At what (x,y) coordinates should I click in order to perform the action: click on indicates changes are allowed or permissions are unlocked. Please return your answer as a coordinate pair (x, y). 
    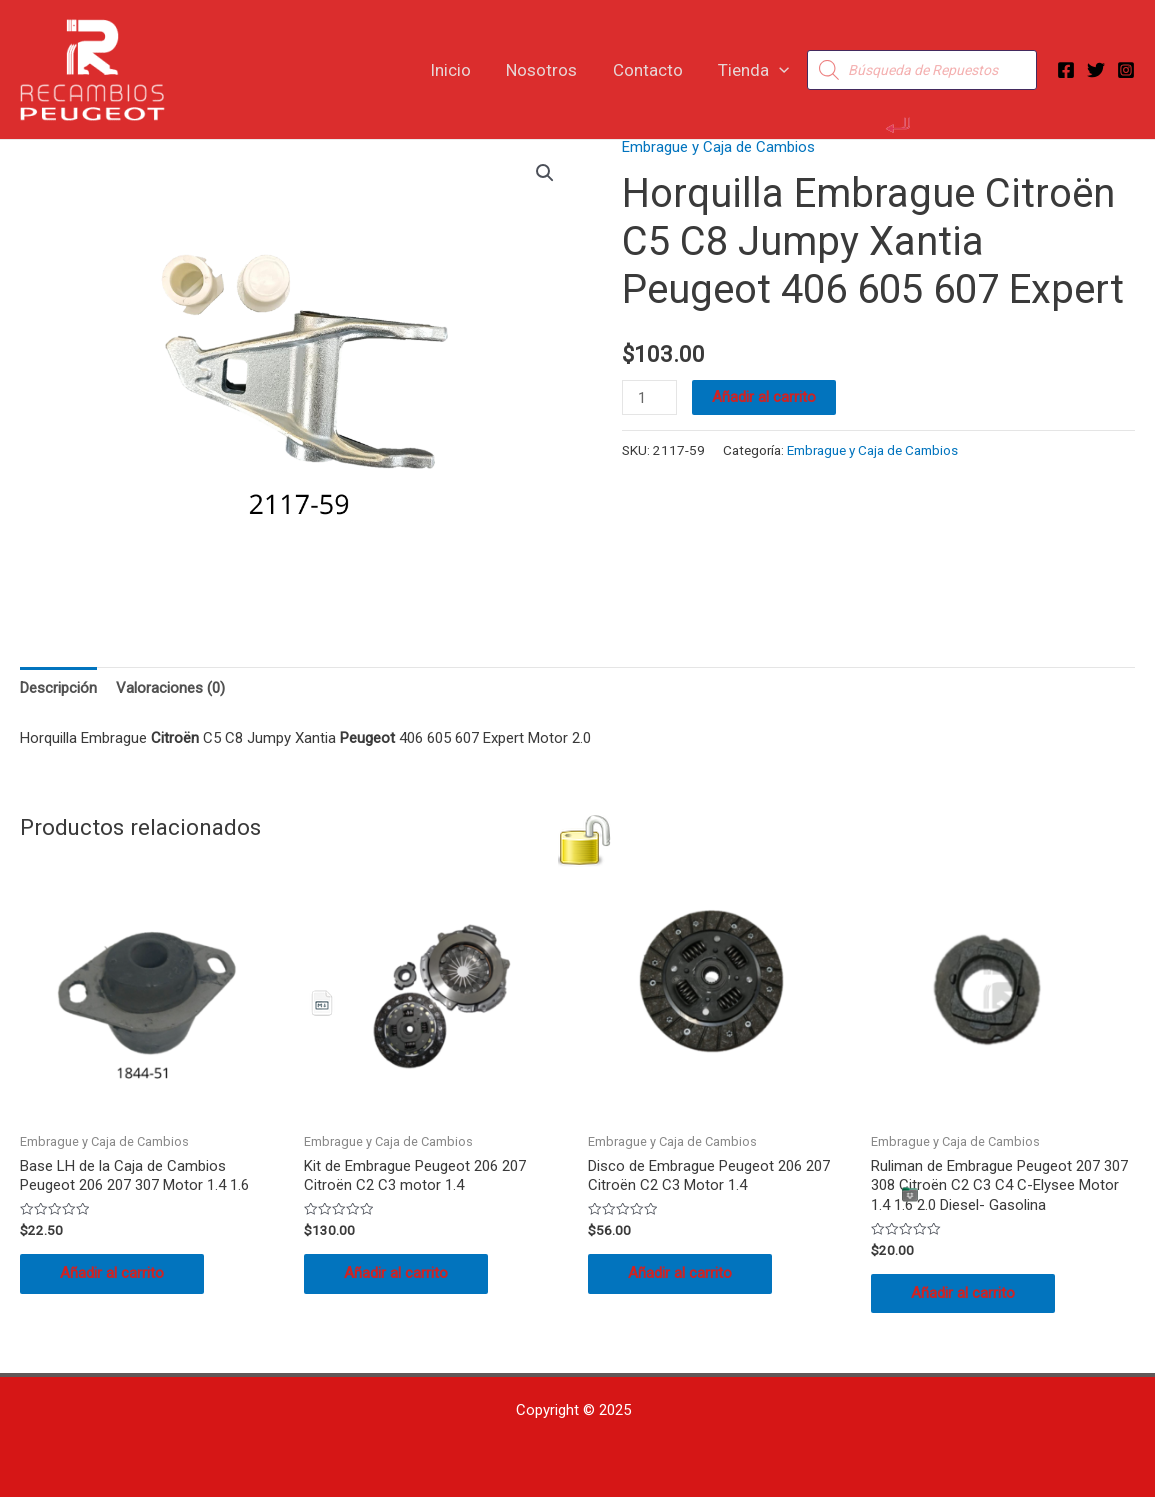
    Looking at the image, I should click on (584, 840).